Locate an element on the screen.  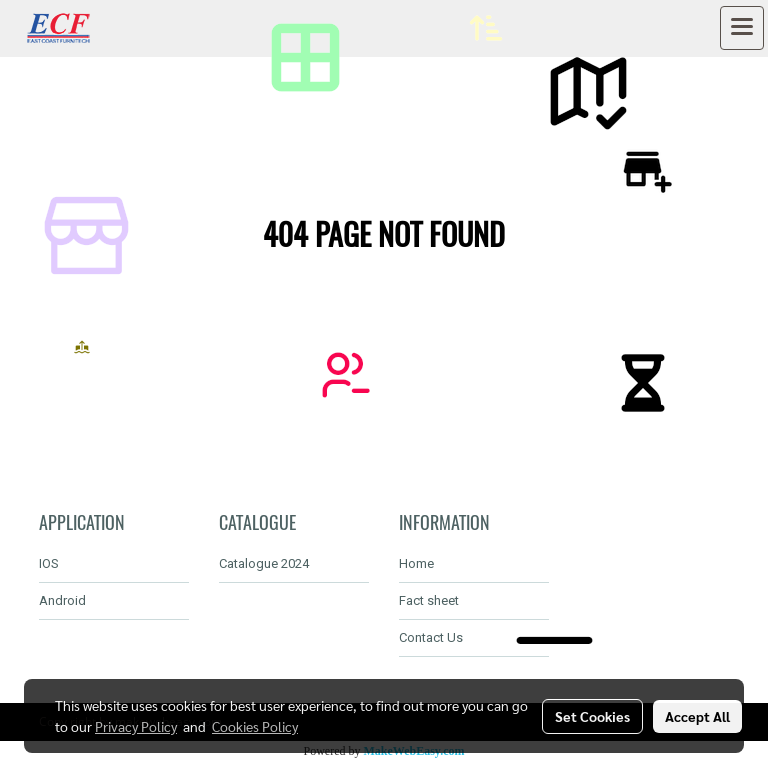
confirm location on map is located at coordinates (588, 91).